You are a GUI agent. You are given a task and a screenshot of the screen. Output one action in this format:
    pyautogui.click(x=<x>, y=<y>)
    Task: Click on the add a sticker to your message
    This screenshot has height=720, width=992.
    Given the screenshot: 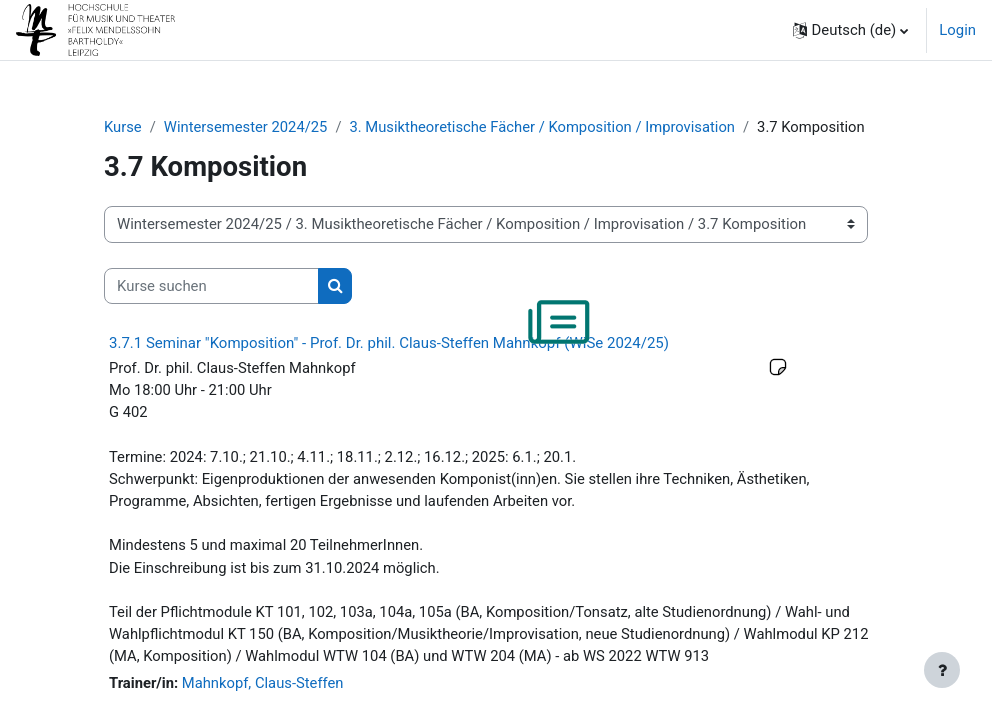 What is the action you would take?
    pyautogui.click(x=778, y=367)
    